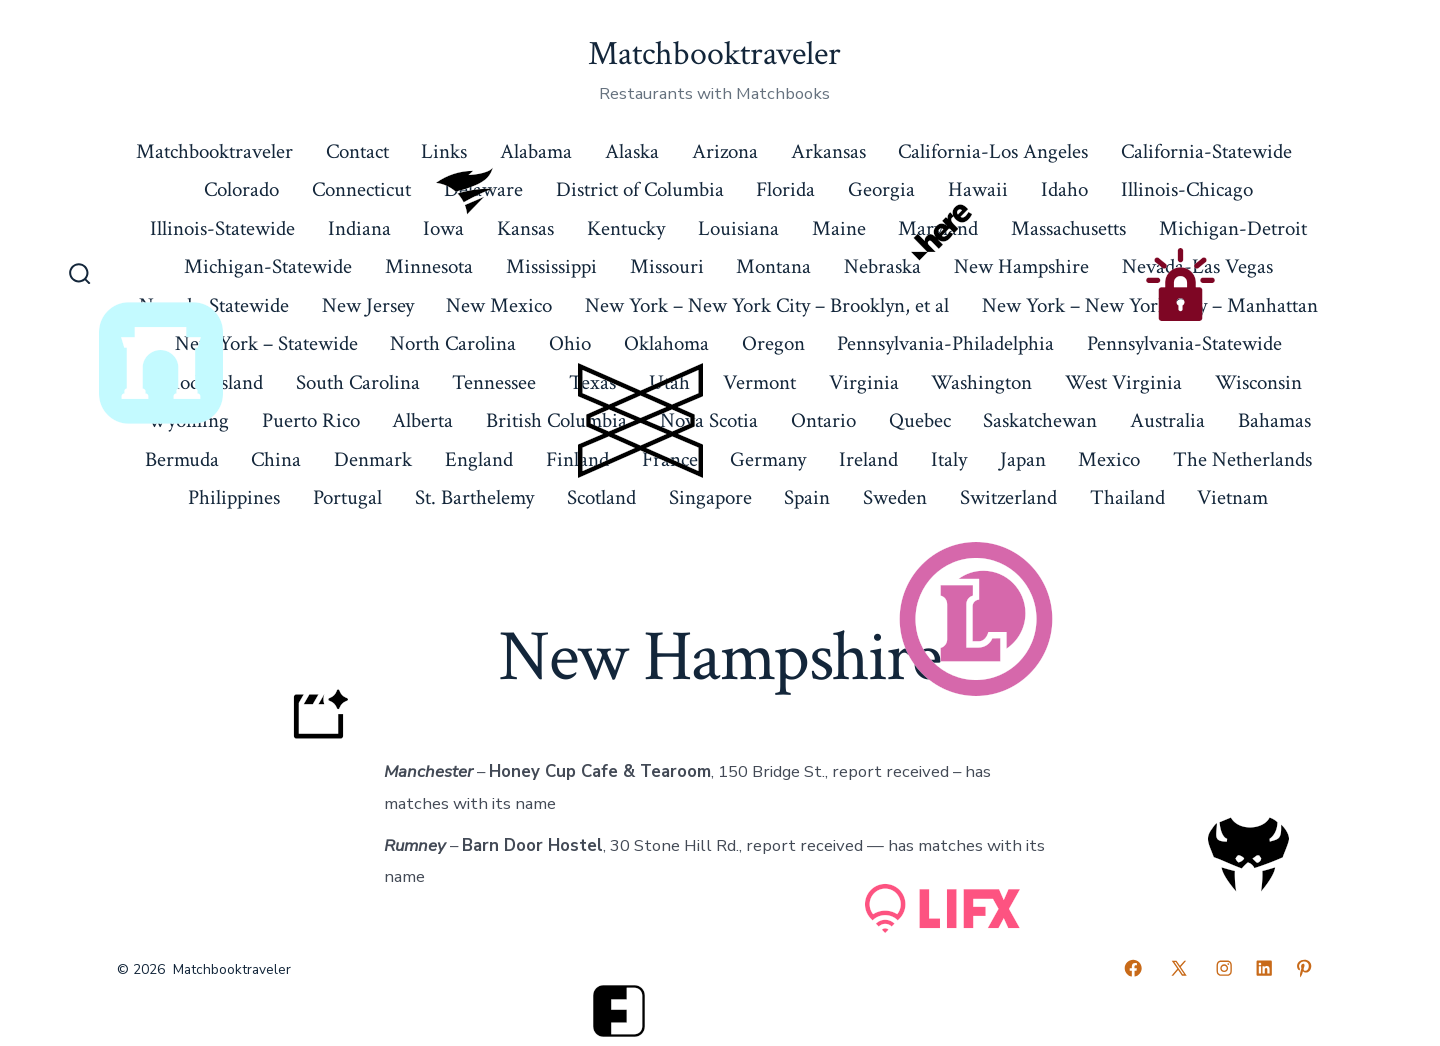  What do you see at coordinates (161, 363) in the screenshot?
I see `open the Farcaster app` at bounding box center [161, 363].